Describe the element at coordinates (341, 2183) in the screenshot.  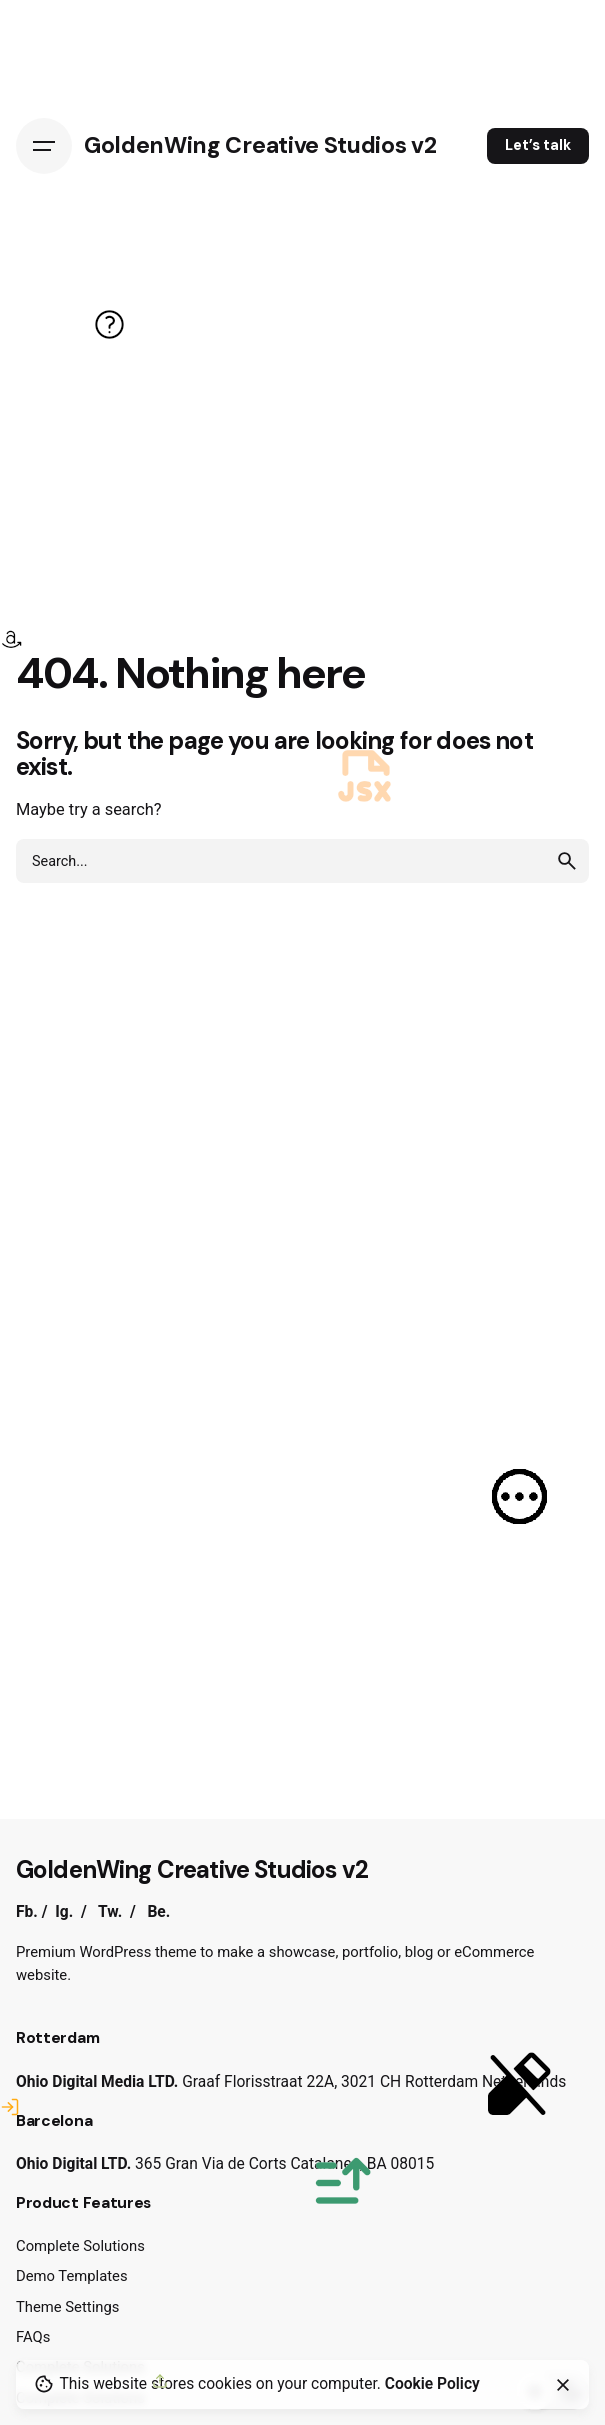
I see `sort items in descending order` at that location.